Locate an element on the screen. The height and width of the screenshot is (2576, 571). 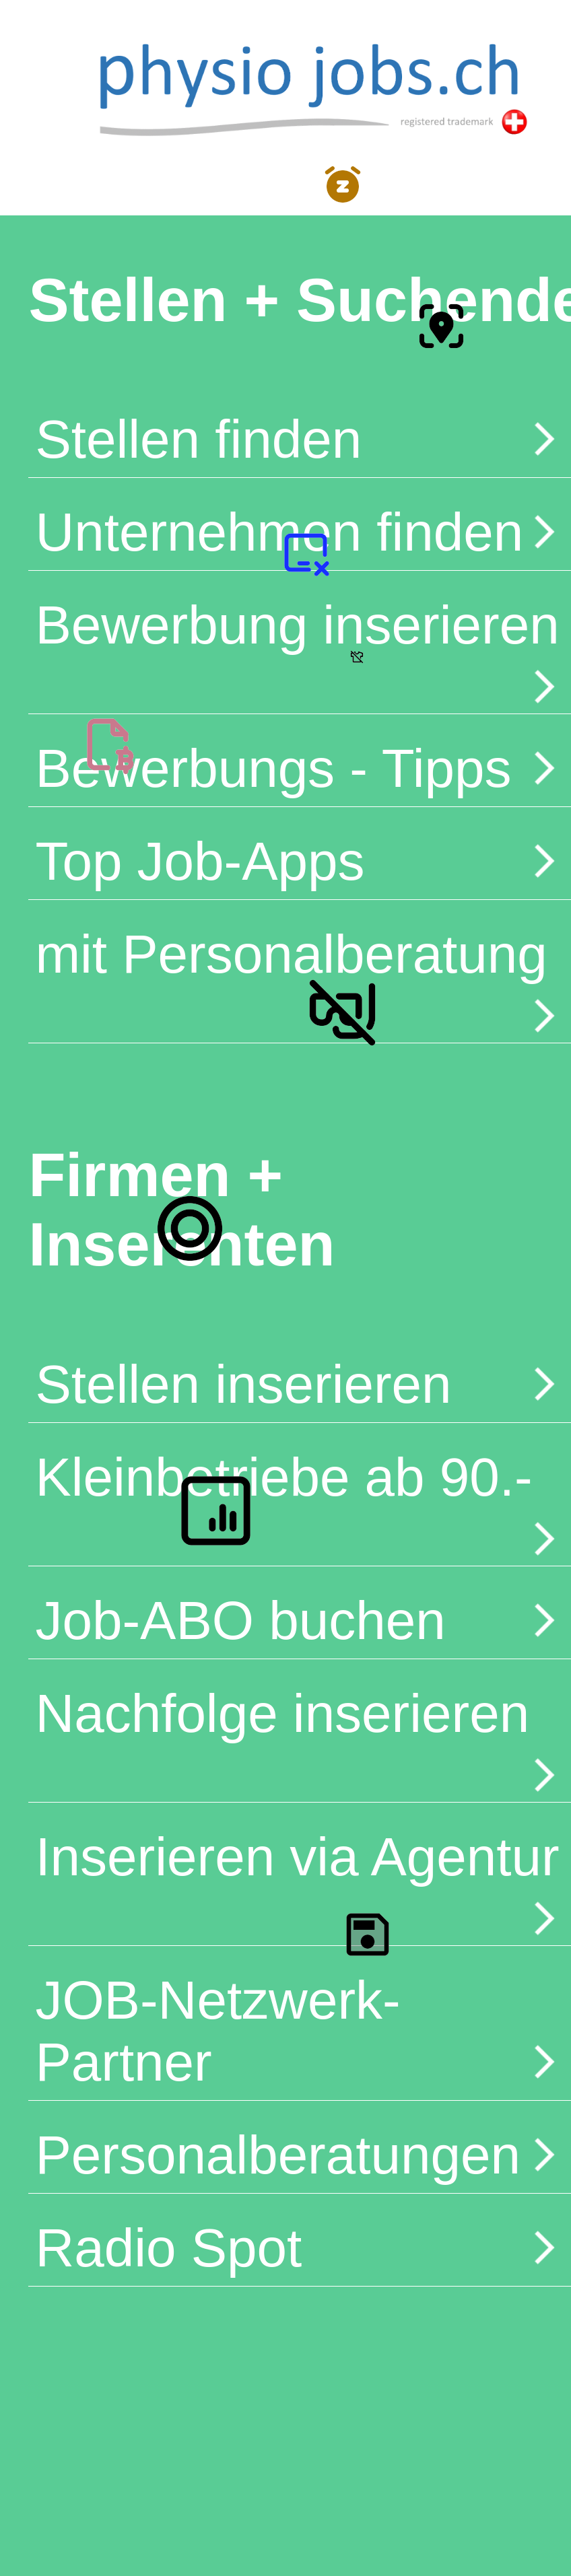
clothing item unavailable or out of stock is located at coordinates (357, 657).